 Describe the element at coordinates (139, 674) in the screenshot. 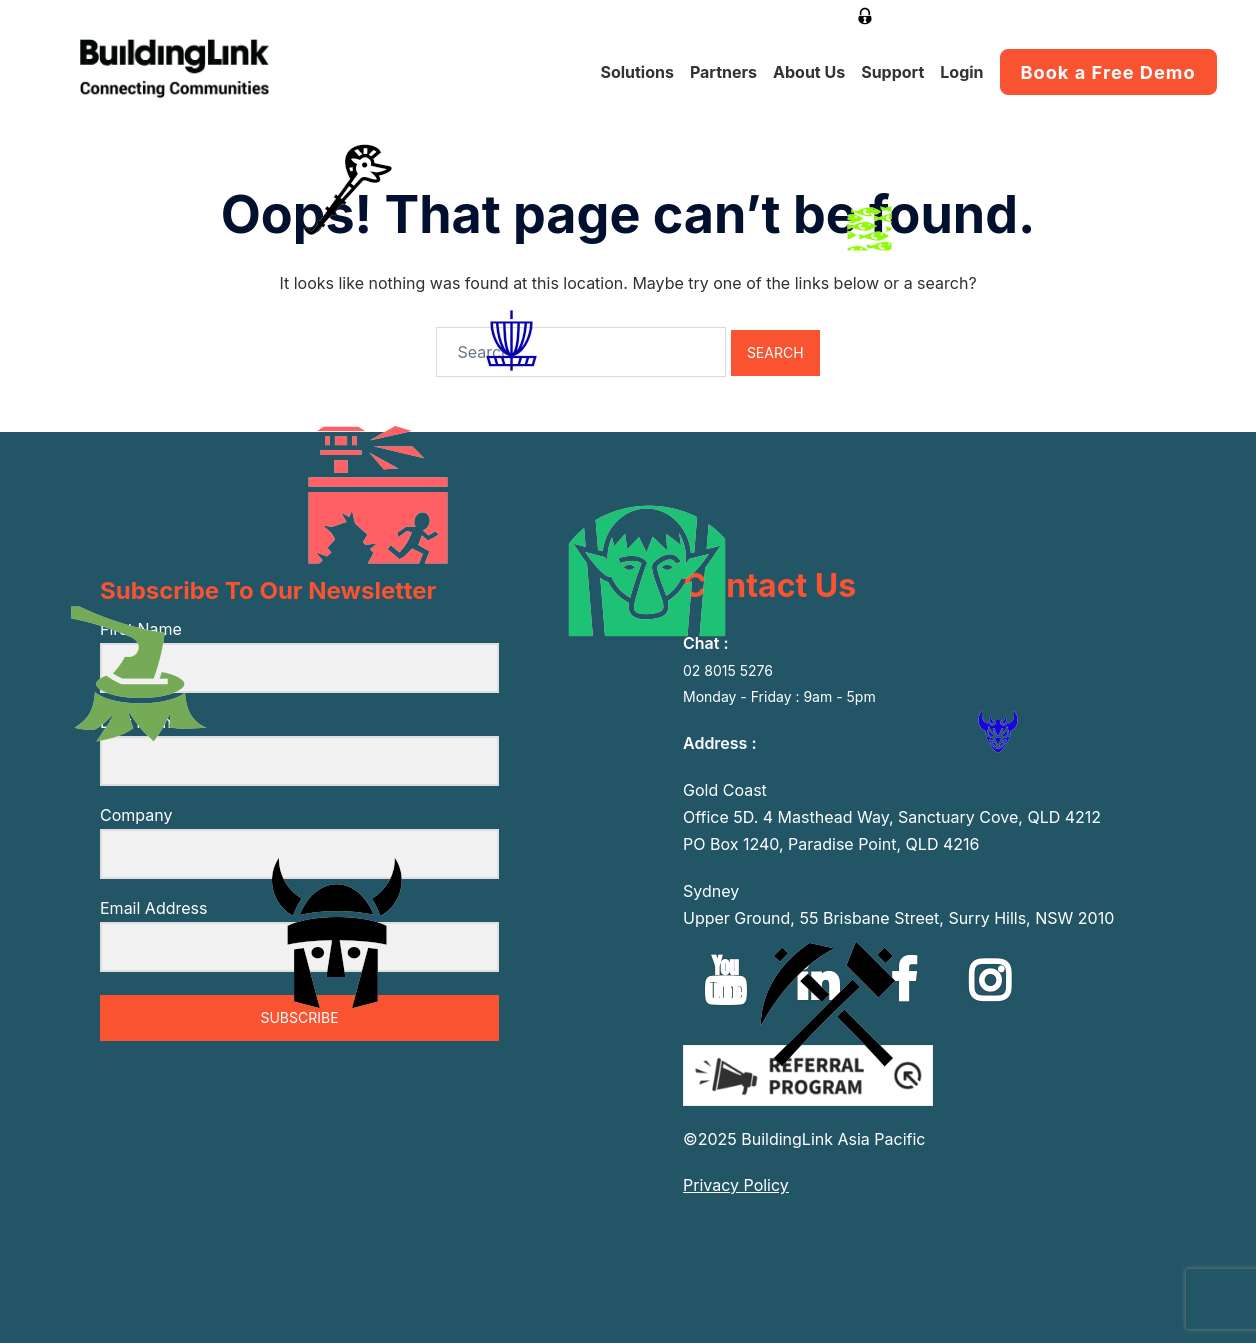

I see `access woodcutting or lumber resources` at that location.